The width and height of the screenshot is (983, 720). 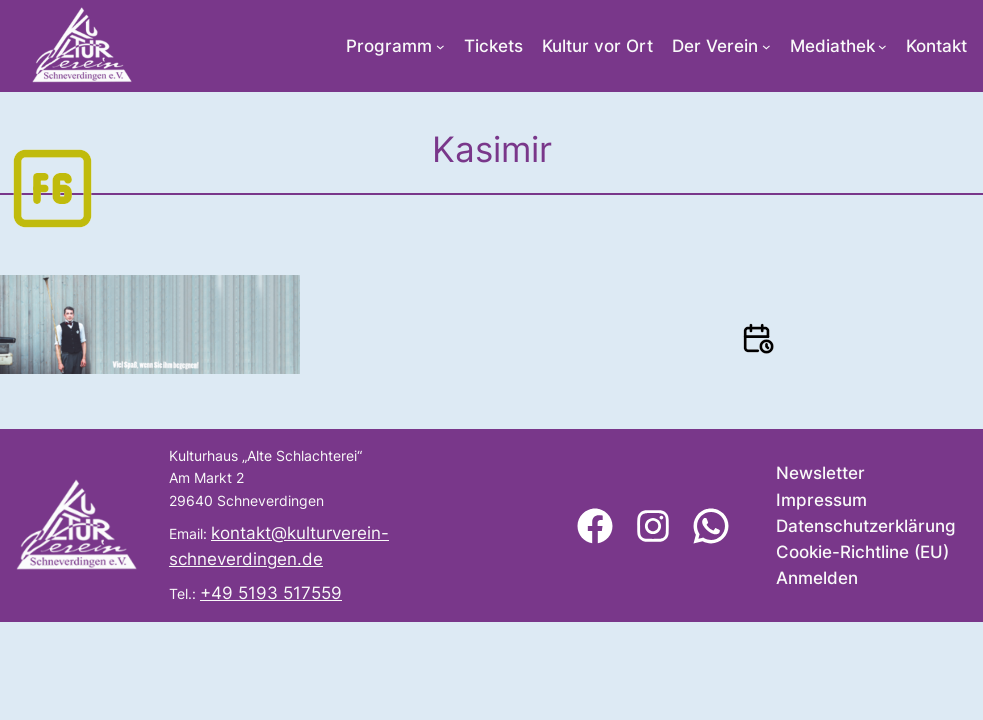 What do you see at coordinates (758, 338) in the screenshot?
I see `view scheduled events with time details` at bounding box center [758, 338].